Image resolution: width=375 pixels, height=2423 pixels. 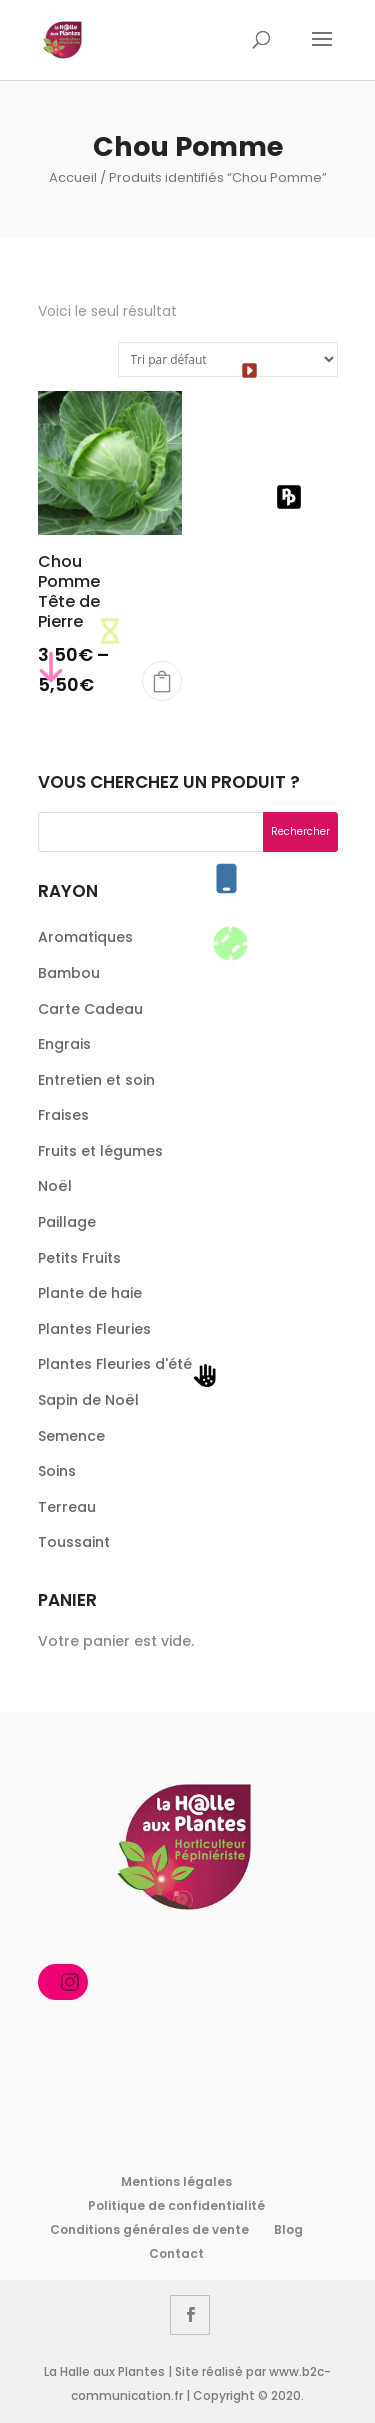 What do you see at coordinates (230, 943) in the screenshot?
I see `view baseball or sports content` at bounding box center [230, 943].